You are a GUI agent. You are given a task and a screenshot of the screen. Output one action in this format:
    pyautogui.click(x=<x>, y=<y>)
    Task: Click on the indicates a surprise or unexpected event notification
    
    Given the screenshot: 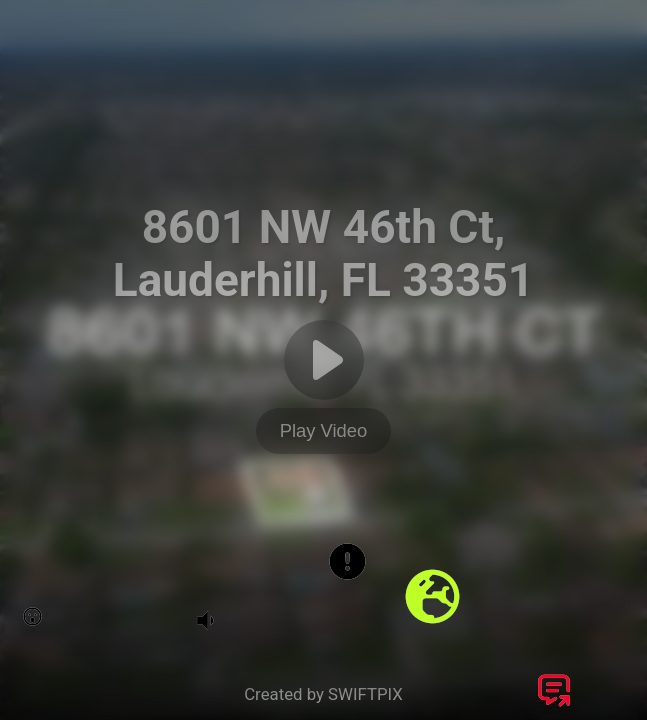 What is the action you would take?
    pyautogui.click(x=32, y=616)
    